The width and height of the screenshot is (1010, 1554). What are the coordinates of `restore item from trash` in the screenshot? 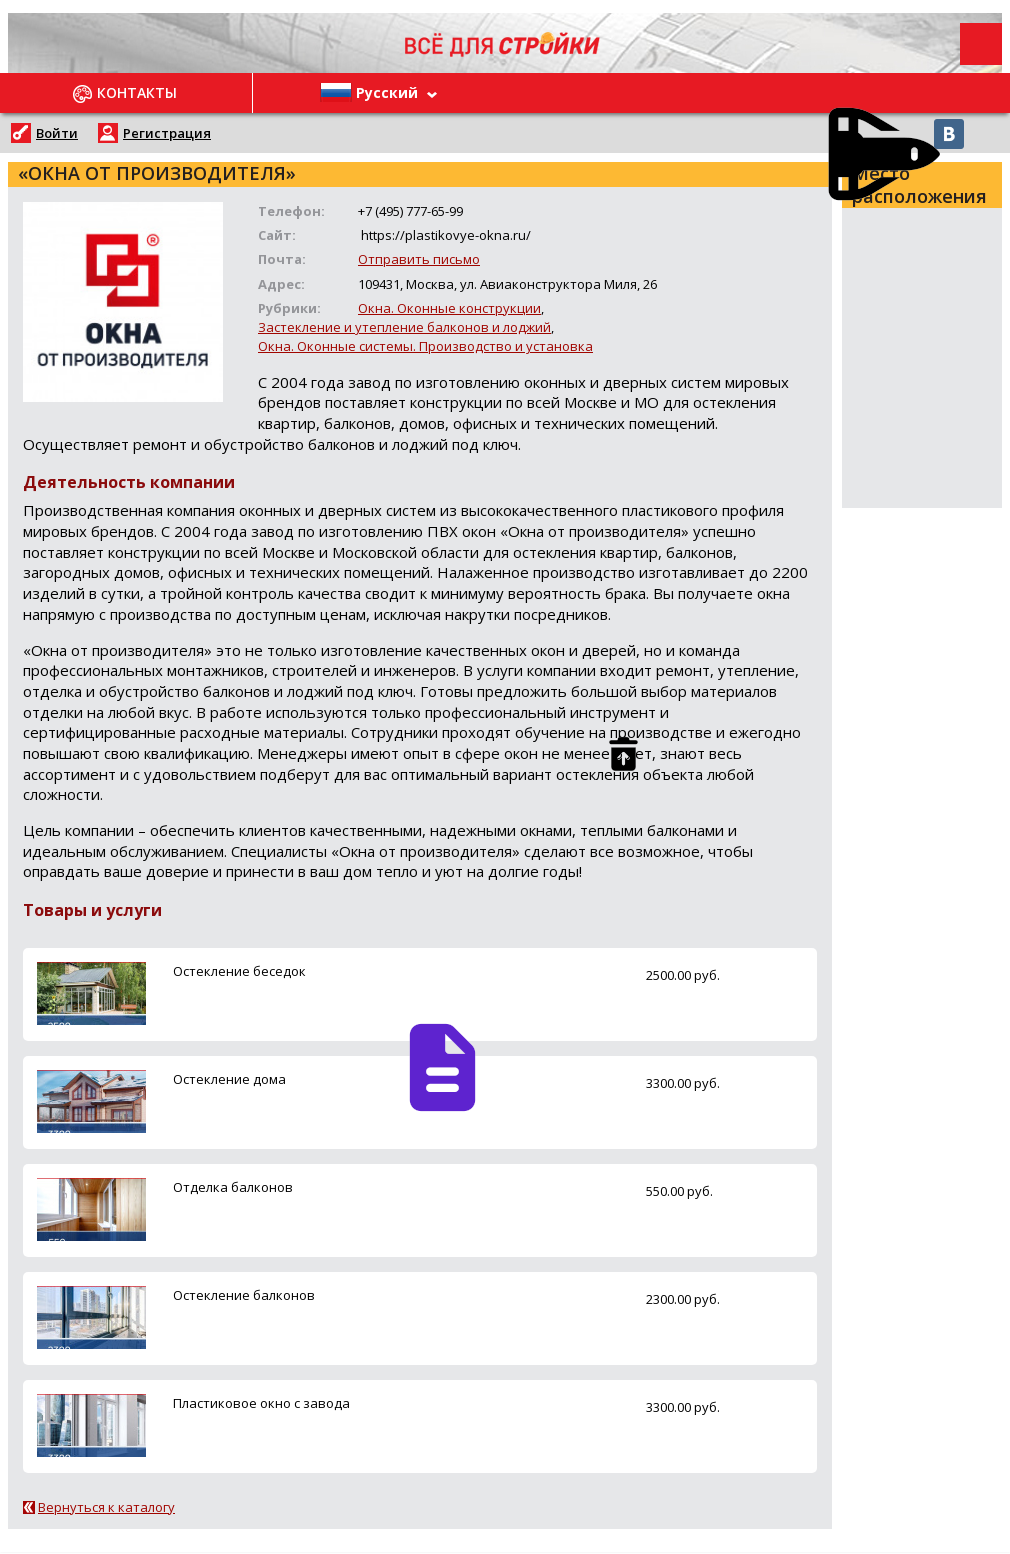 It's located at (623, 754).